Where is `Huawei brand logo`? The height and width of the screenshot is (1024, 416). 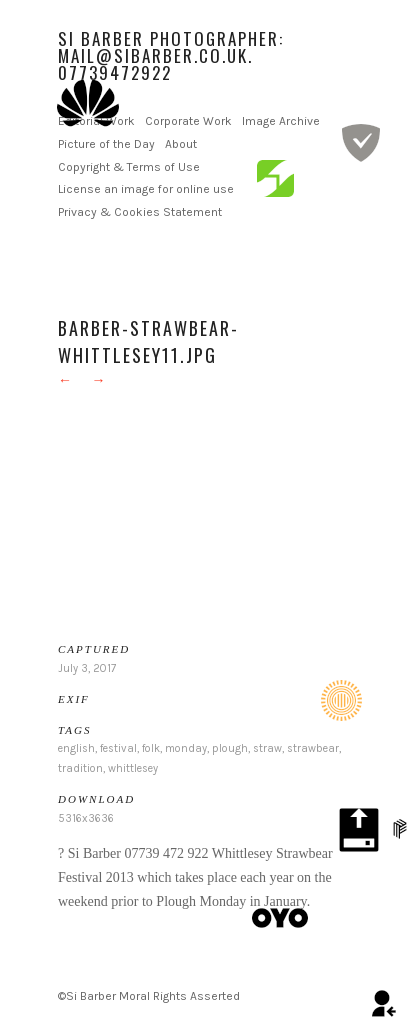 Huawei brand logo is located at coordinates (88, 103).